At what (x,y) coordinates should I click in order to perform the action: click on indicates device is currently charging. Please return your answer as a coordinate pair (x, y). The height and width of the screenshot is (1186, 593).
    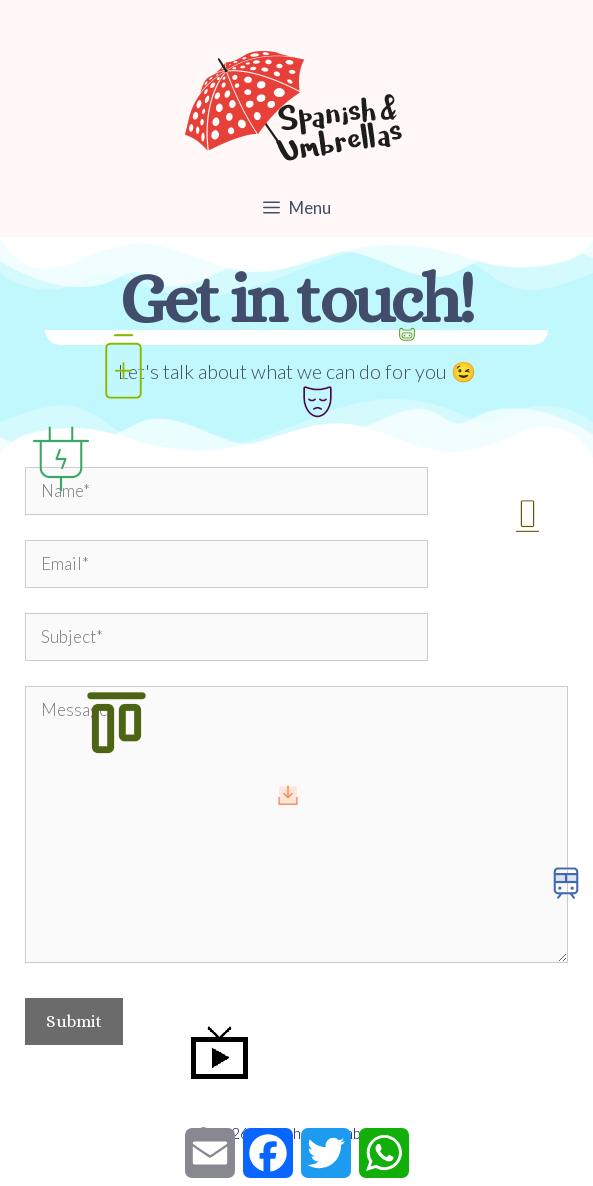
    Looking at the image, I should click on (61, 459).